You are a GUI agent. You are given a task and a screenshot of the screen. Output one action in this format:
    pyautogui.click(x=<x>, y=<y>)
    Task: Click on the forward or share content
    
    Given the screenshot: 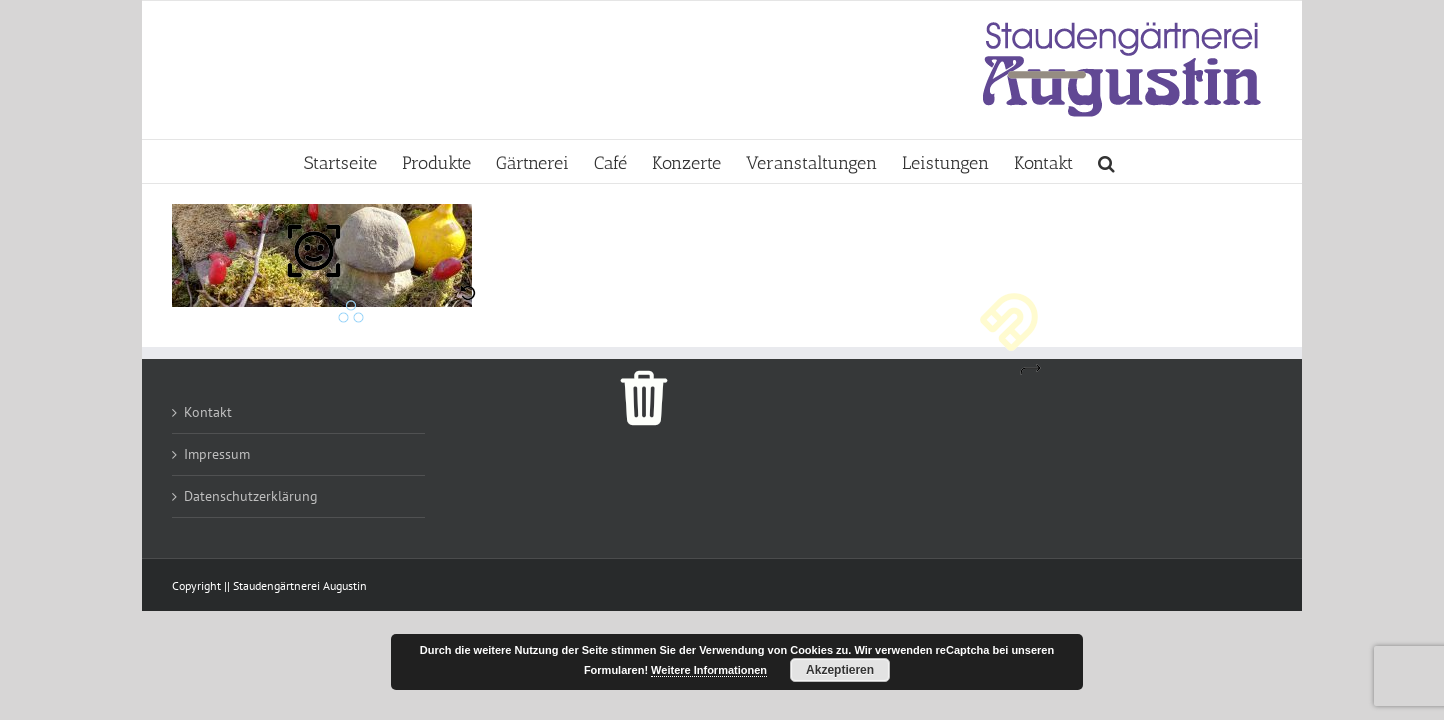 What is the action you would take?
    pyautogui.click(x=1030, y=369)
    